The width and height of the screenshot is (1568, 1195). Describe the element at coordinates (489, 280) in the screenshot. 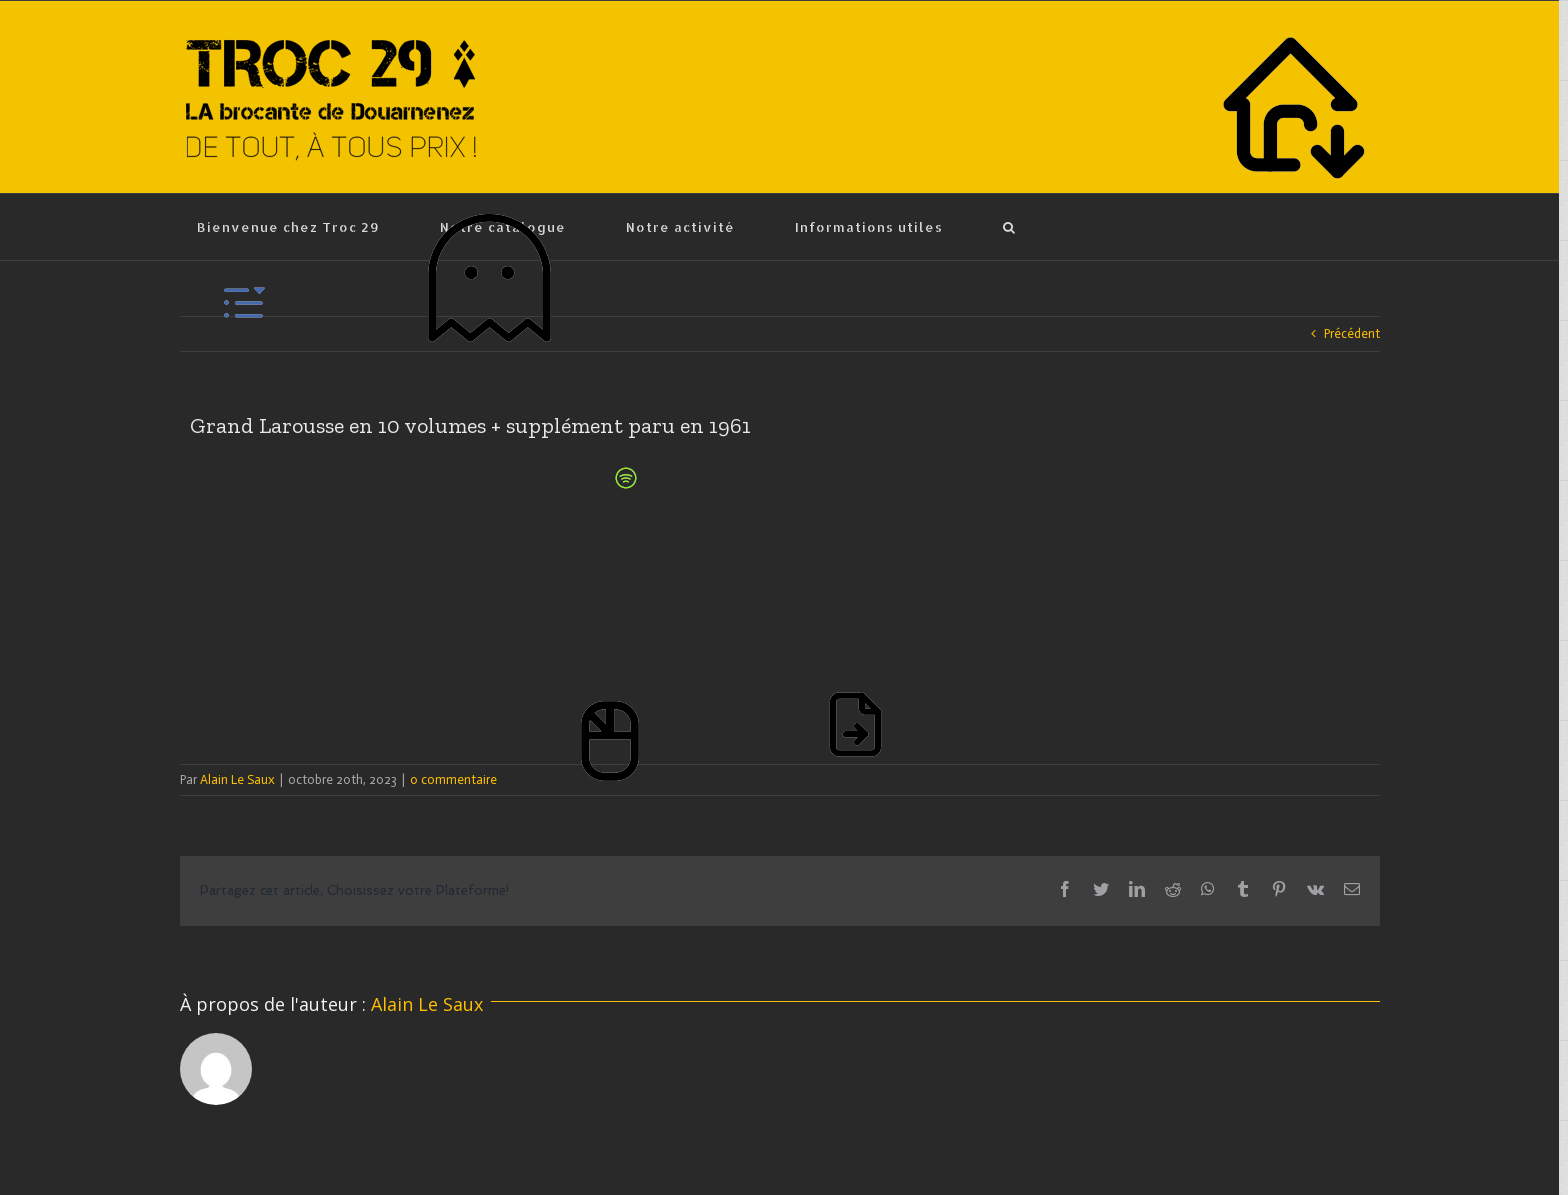

I see `toggle ghost mode or invisible status` at that location.